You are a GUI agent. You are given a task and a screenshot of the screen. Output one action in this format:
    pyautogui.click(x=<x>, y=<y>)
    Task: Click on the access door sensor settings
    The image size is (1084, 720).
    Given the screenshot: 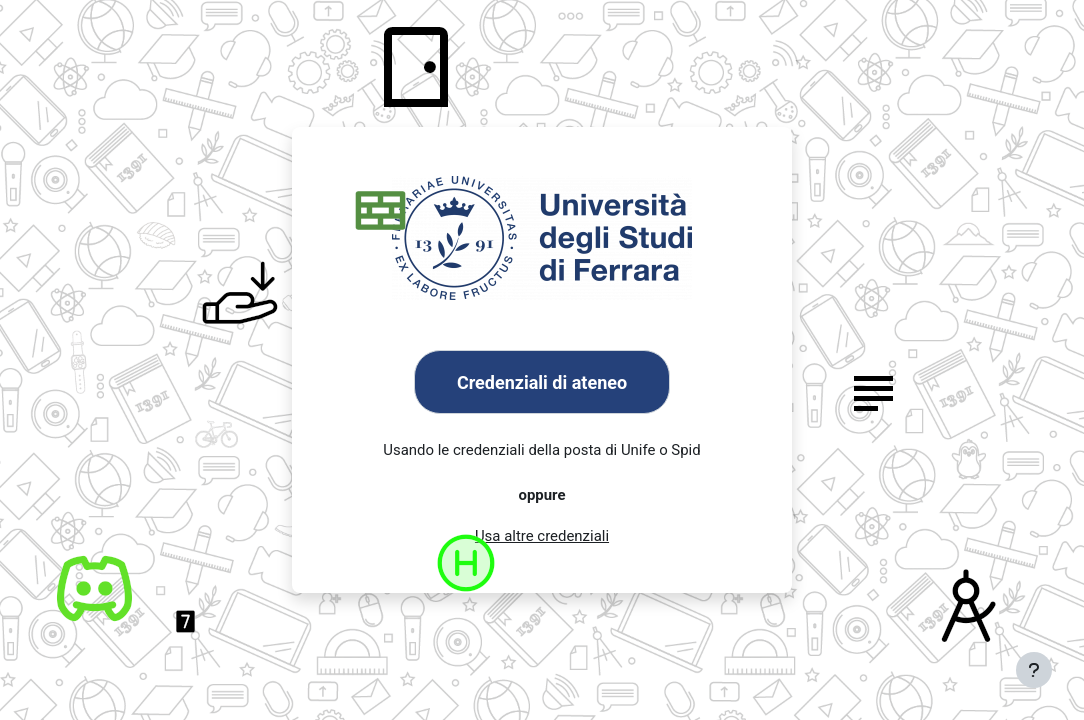 What is the action you would take?
    pyautogui.click(x=416, y=67)
    